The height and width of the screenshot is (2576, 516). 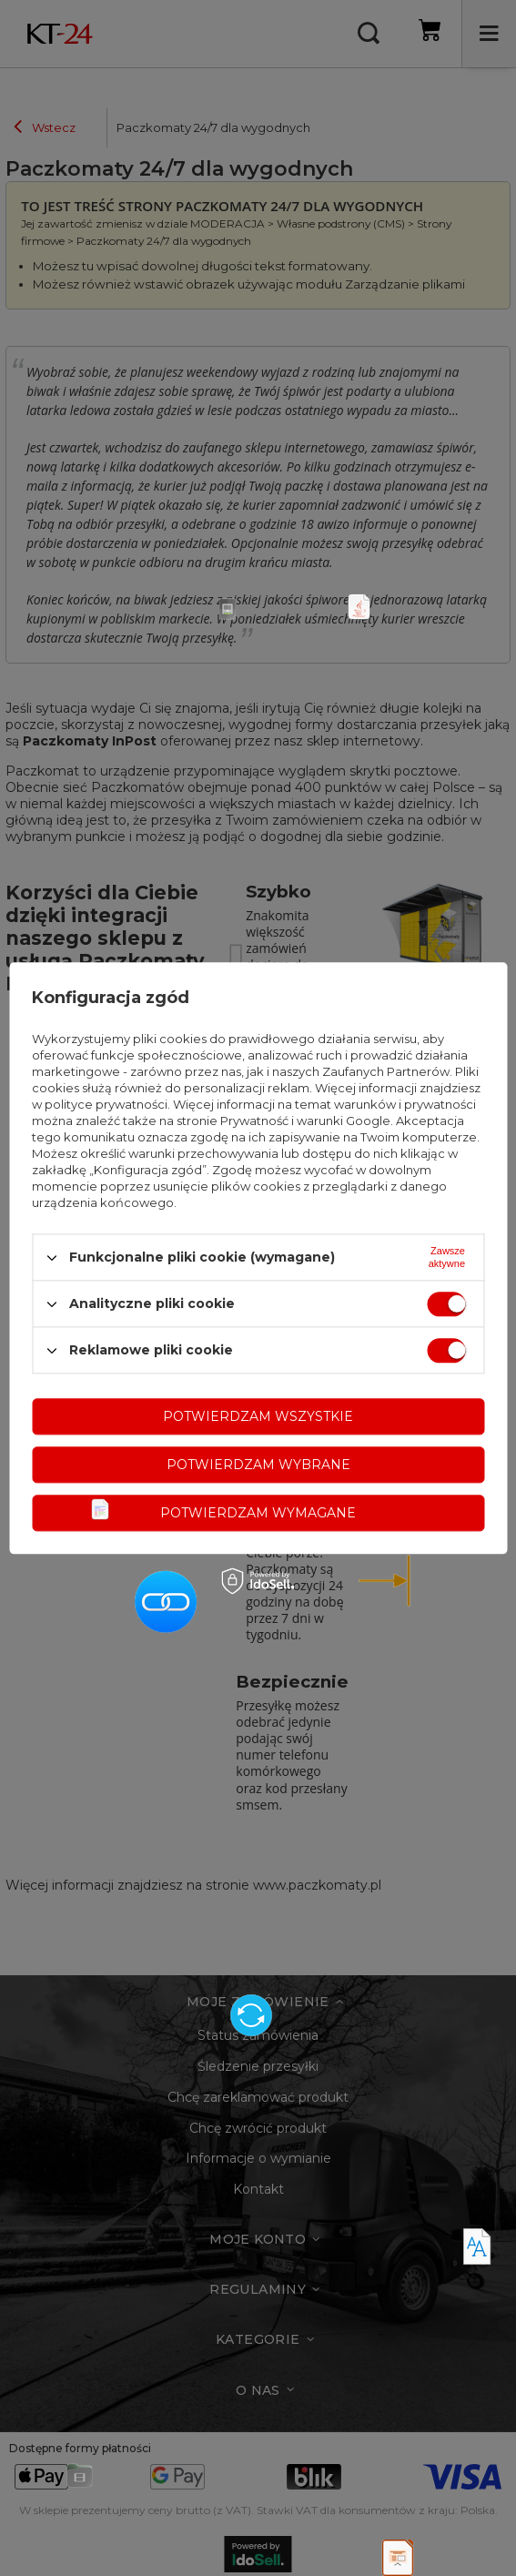 What do you see at coordinates (228, 609) in the screenshot?
I see `a ROM file or cartridge game data` at bounding box center [228, 609].